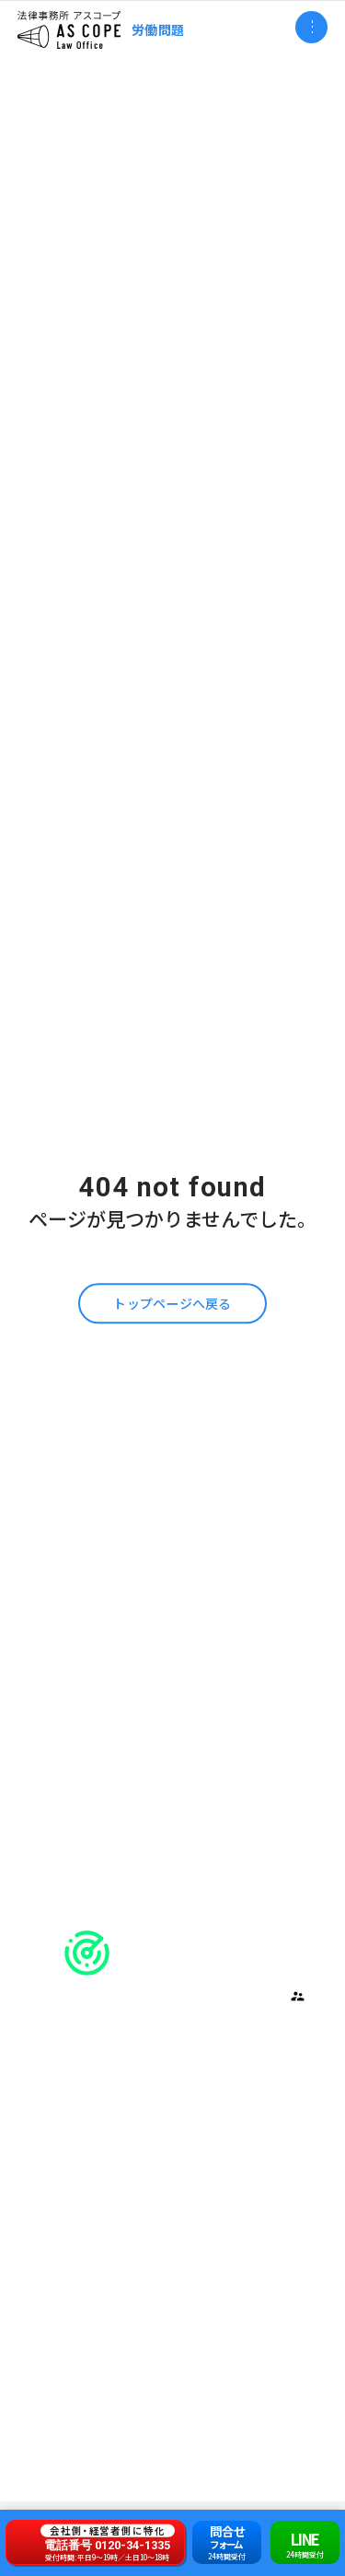  Describe the element at coordinates (86, 1952) in the screenshot. I see `scan for nearby devices or signals` at that location.